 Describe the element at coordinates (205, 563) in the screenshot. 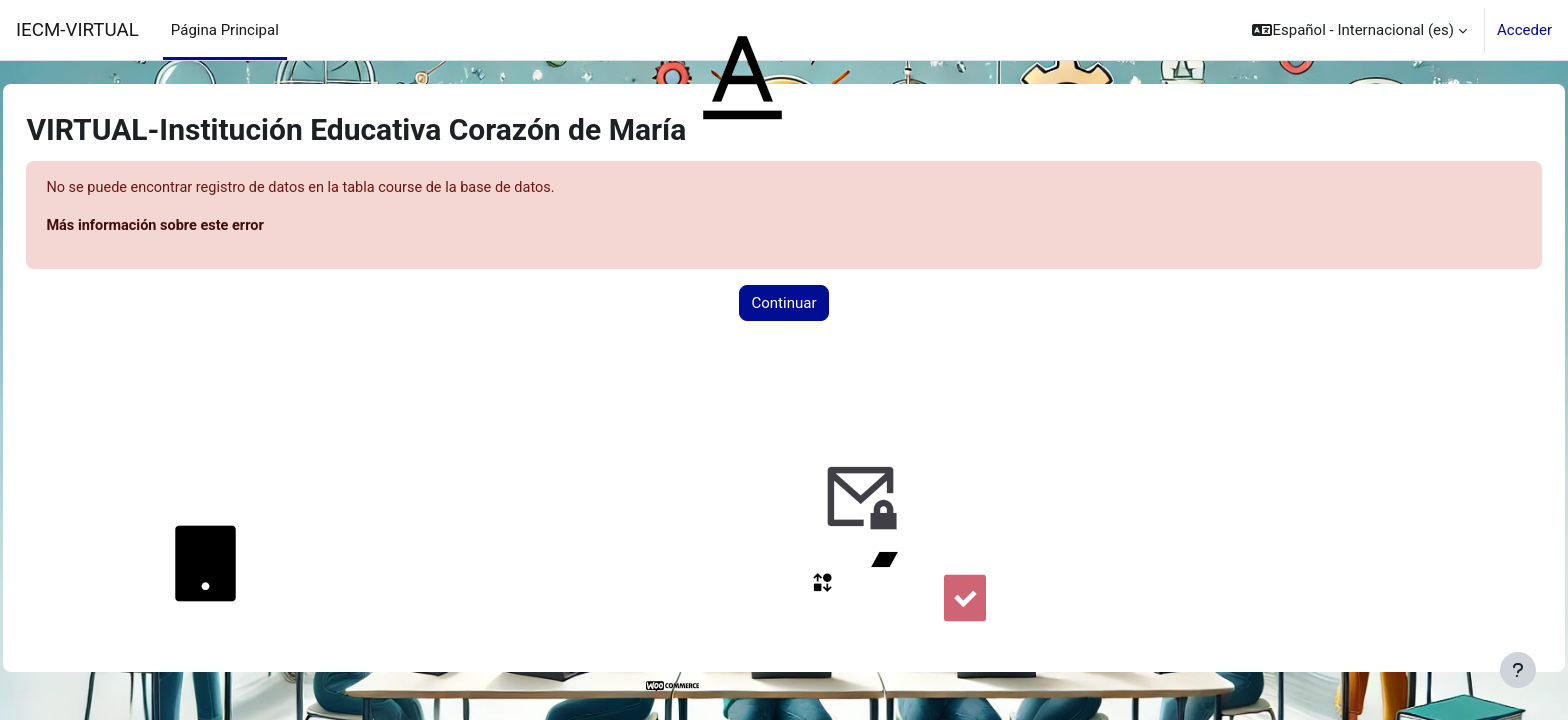

I see `switch to tablet view or layout` at that location.